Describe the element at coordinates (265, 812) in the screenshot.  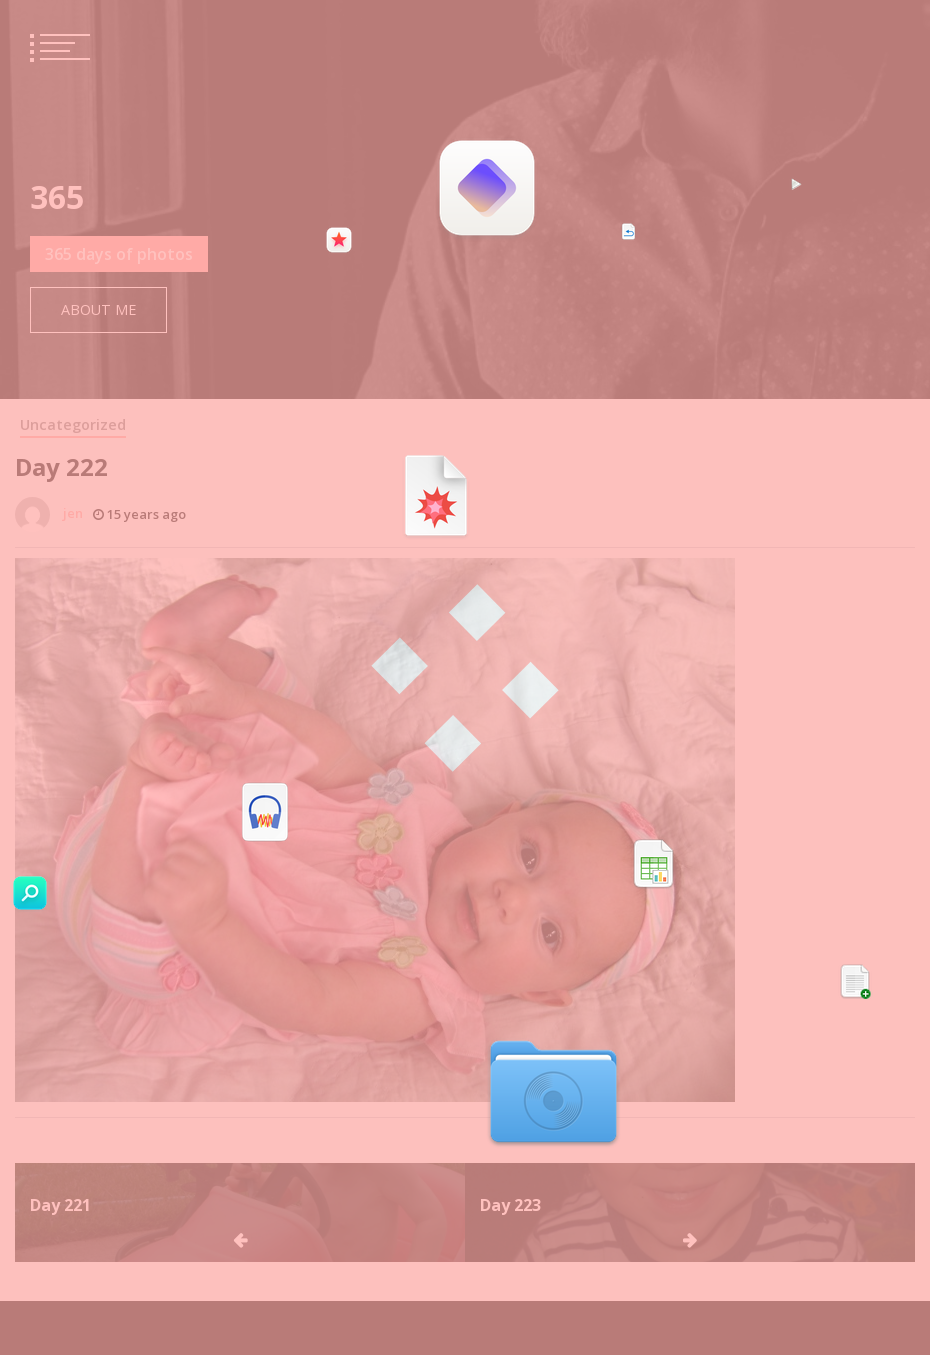
I see `audacity audio project file` at that location.